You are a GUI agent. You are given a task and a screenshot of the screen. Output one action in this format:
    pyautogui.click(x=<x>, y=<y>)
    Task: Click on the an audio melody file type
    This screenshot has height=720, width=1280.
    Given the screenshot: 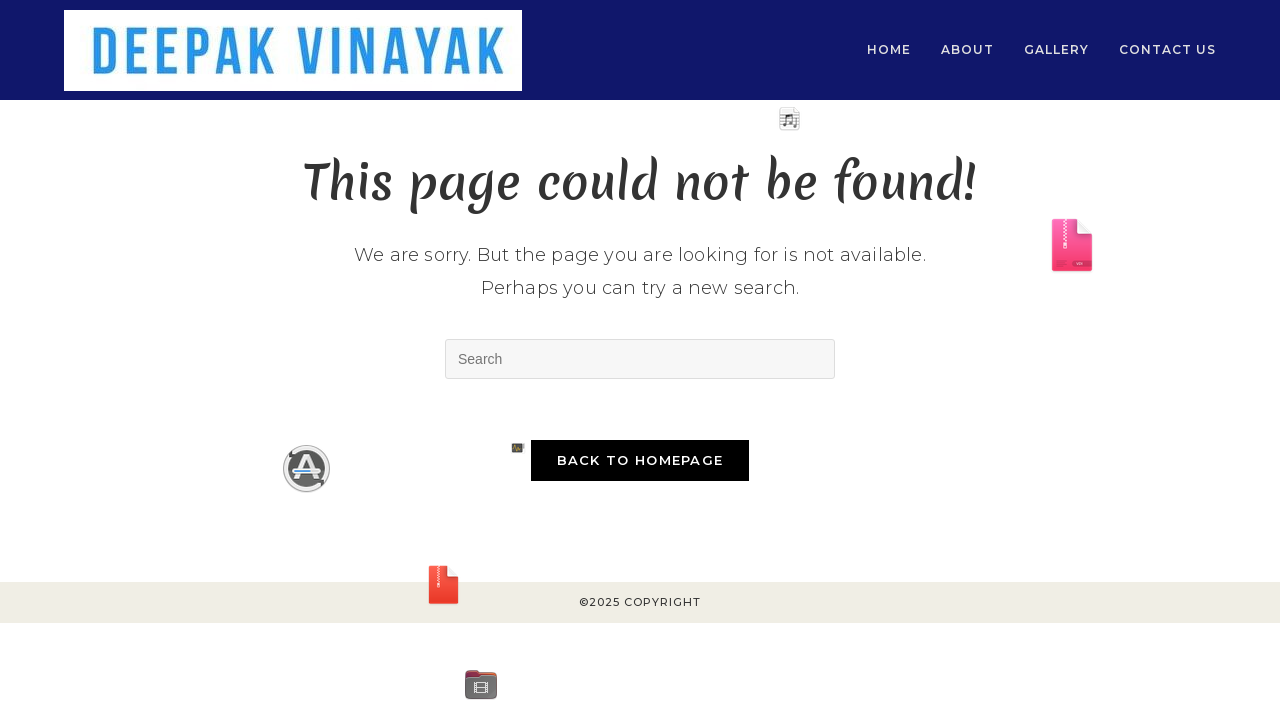 What is the action you would take?
    pyautogui.click(x=789, y=118)
    